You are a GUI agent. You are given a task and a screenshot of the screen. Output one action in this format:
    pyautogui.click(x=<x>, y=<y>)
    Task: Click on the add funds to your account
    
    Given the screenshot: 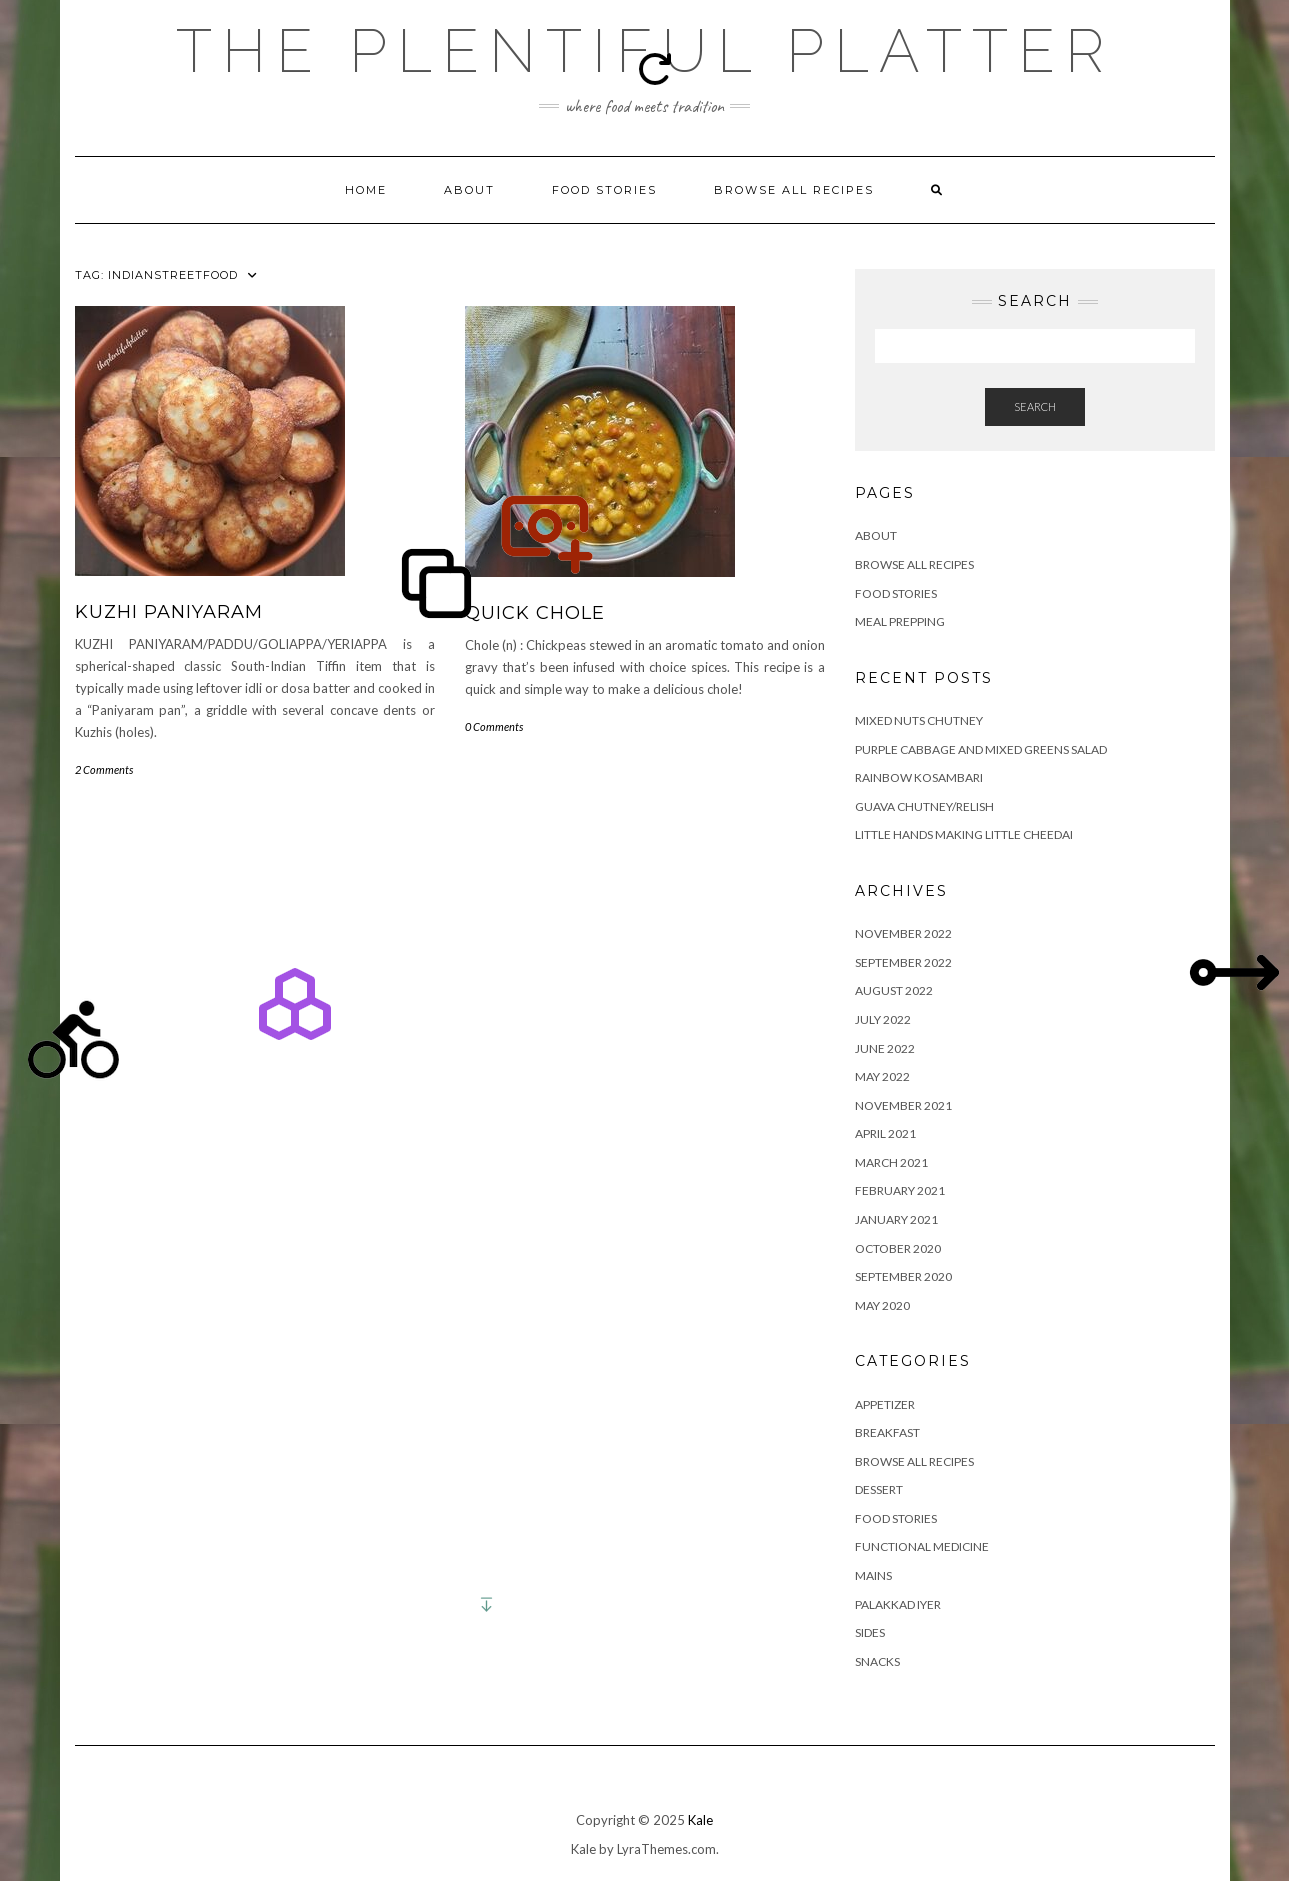 What is the action you would take?
    pyautogui.click(x=545, y=526)
    